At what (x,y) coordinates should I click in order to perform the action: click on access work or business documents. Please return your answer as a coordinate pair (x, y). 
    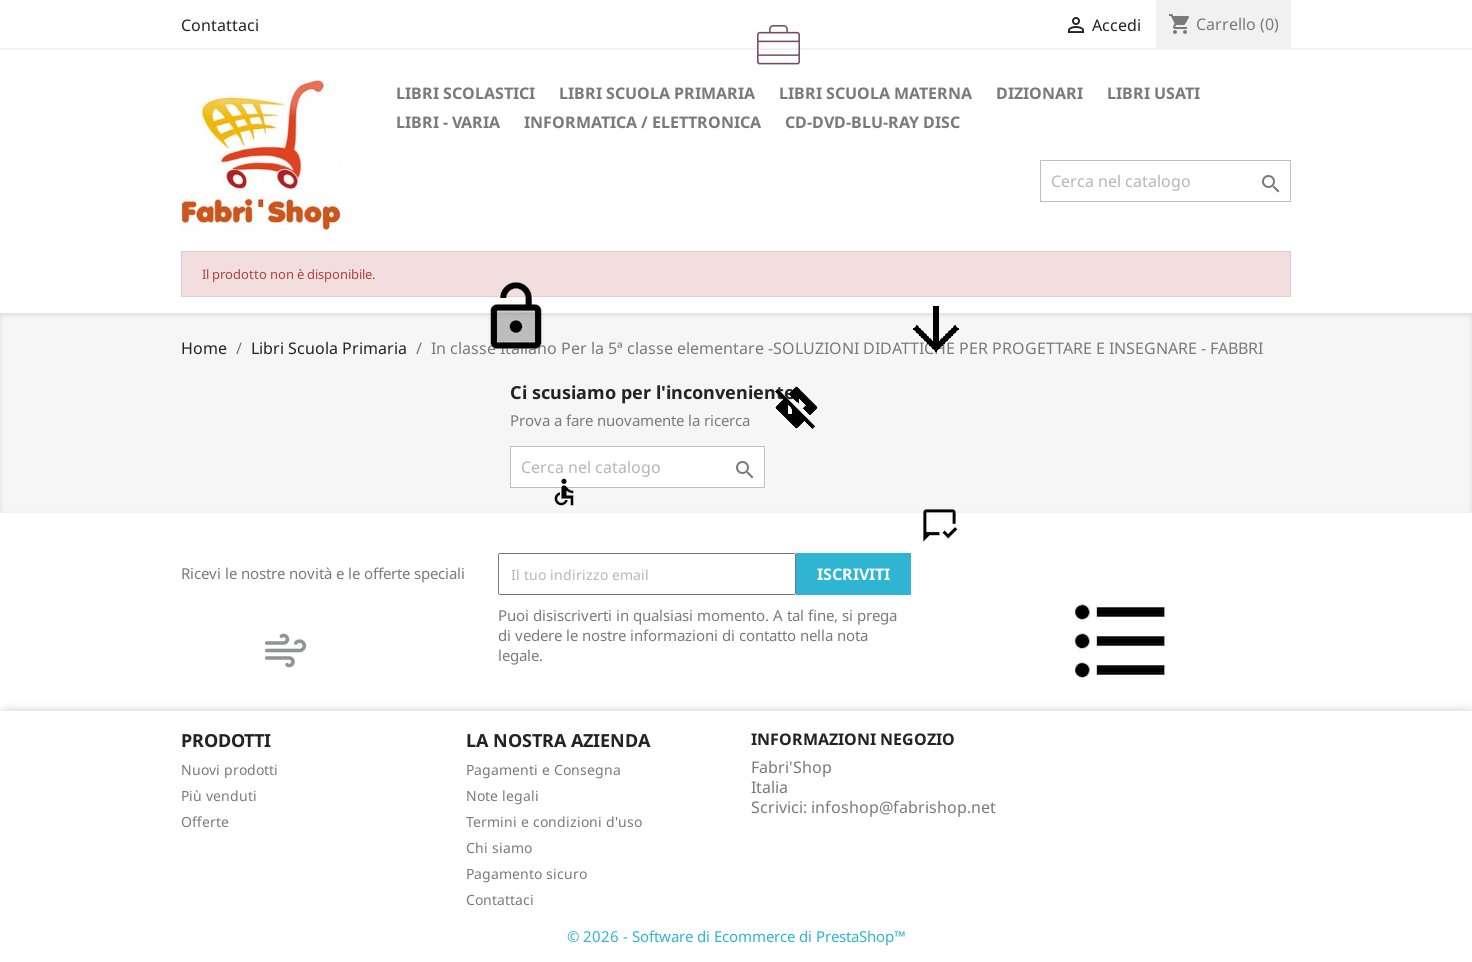
    Looking at the image, I should click on (778, 46).